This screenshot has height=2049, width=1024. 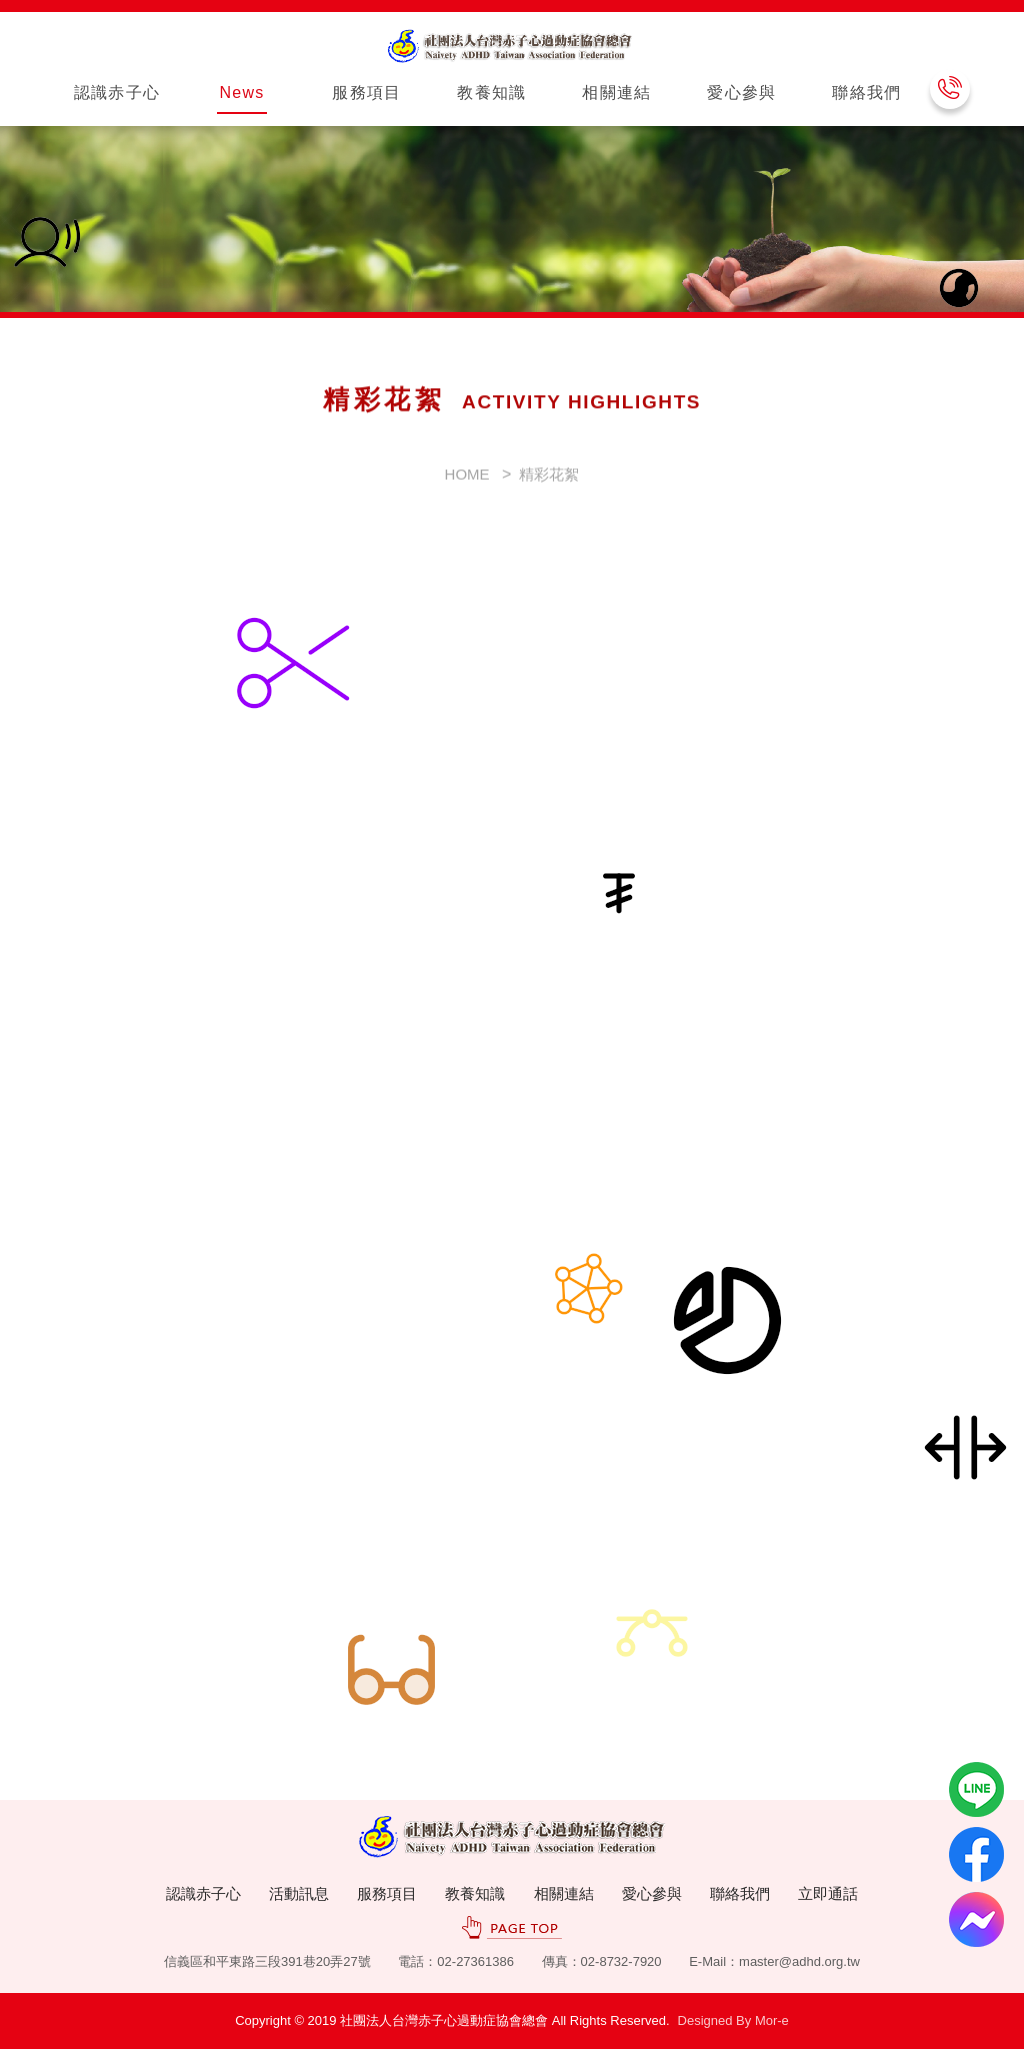 What do you see at coordinates (291, 663) in the screenshot?
I see `cut selected content` at bounding box center [291, 663].